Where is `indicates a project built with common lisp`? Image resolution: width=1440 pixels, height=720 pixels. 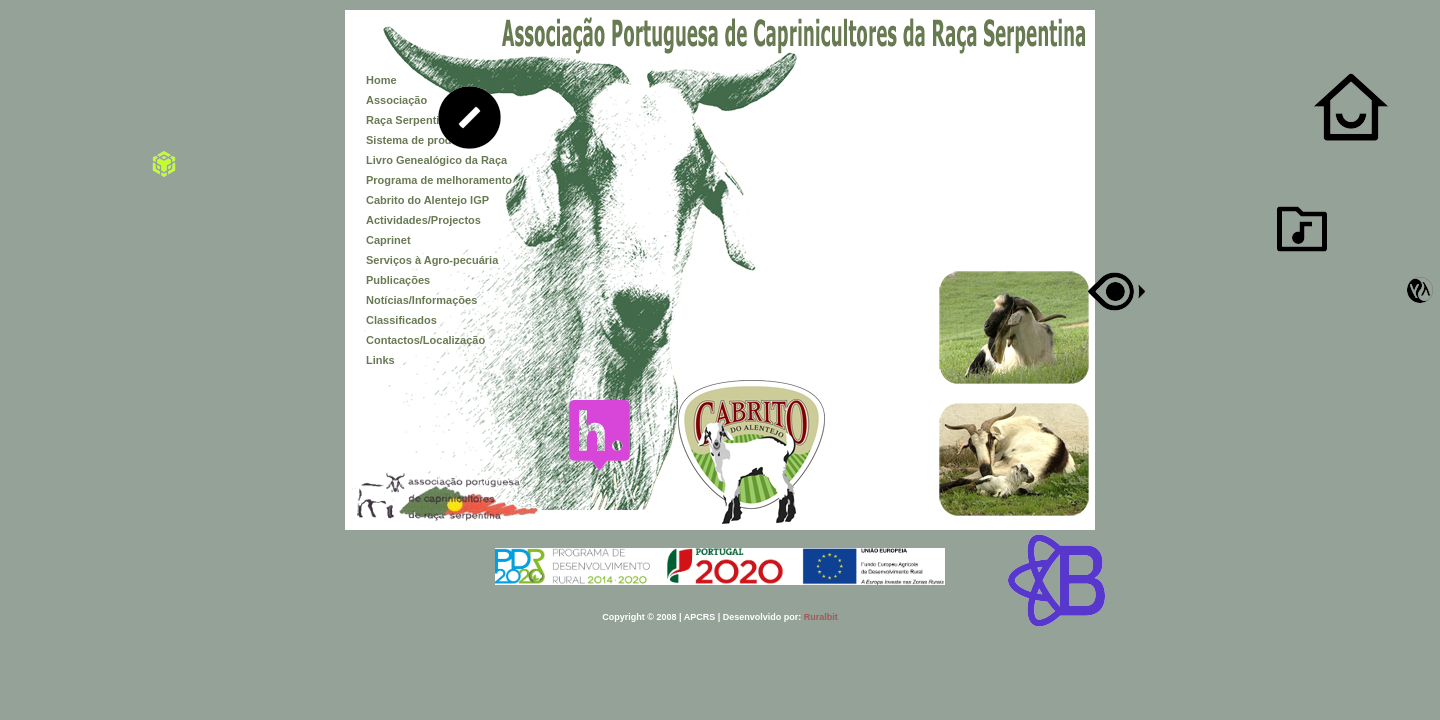 indicates a project built with common lisp is located at coordinates (1420, 290).